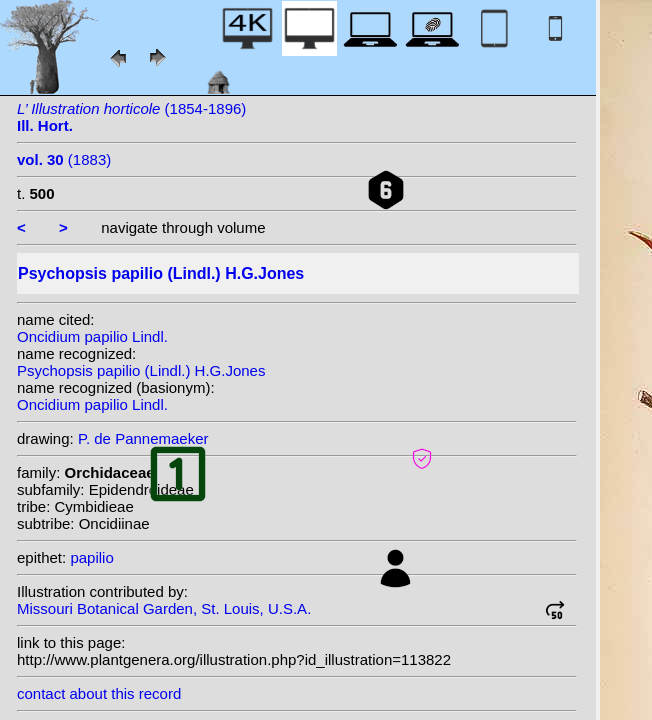 This screenshot has width=652, height=720. What do you see at coordinates (178, 474) in the screenshot?
I see `indicates first step in a sequence or process` at bounding box center [178, 474].